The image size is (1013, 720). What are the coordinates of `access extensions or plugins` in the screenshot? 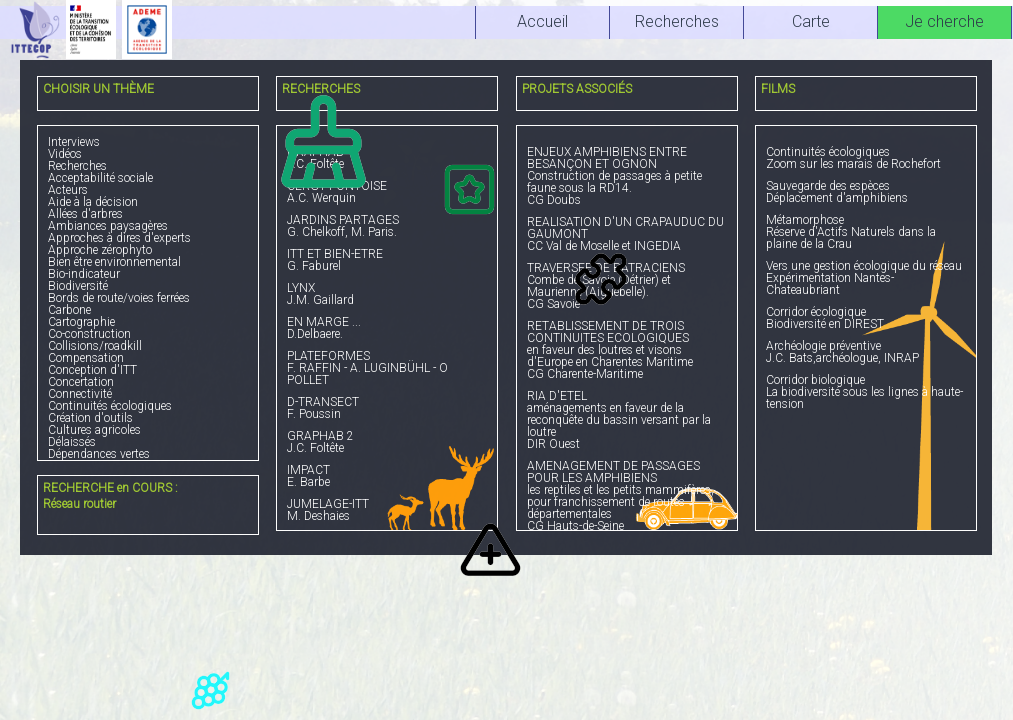 It's located at (601, 279).